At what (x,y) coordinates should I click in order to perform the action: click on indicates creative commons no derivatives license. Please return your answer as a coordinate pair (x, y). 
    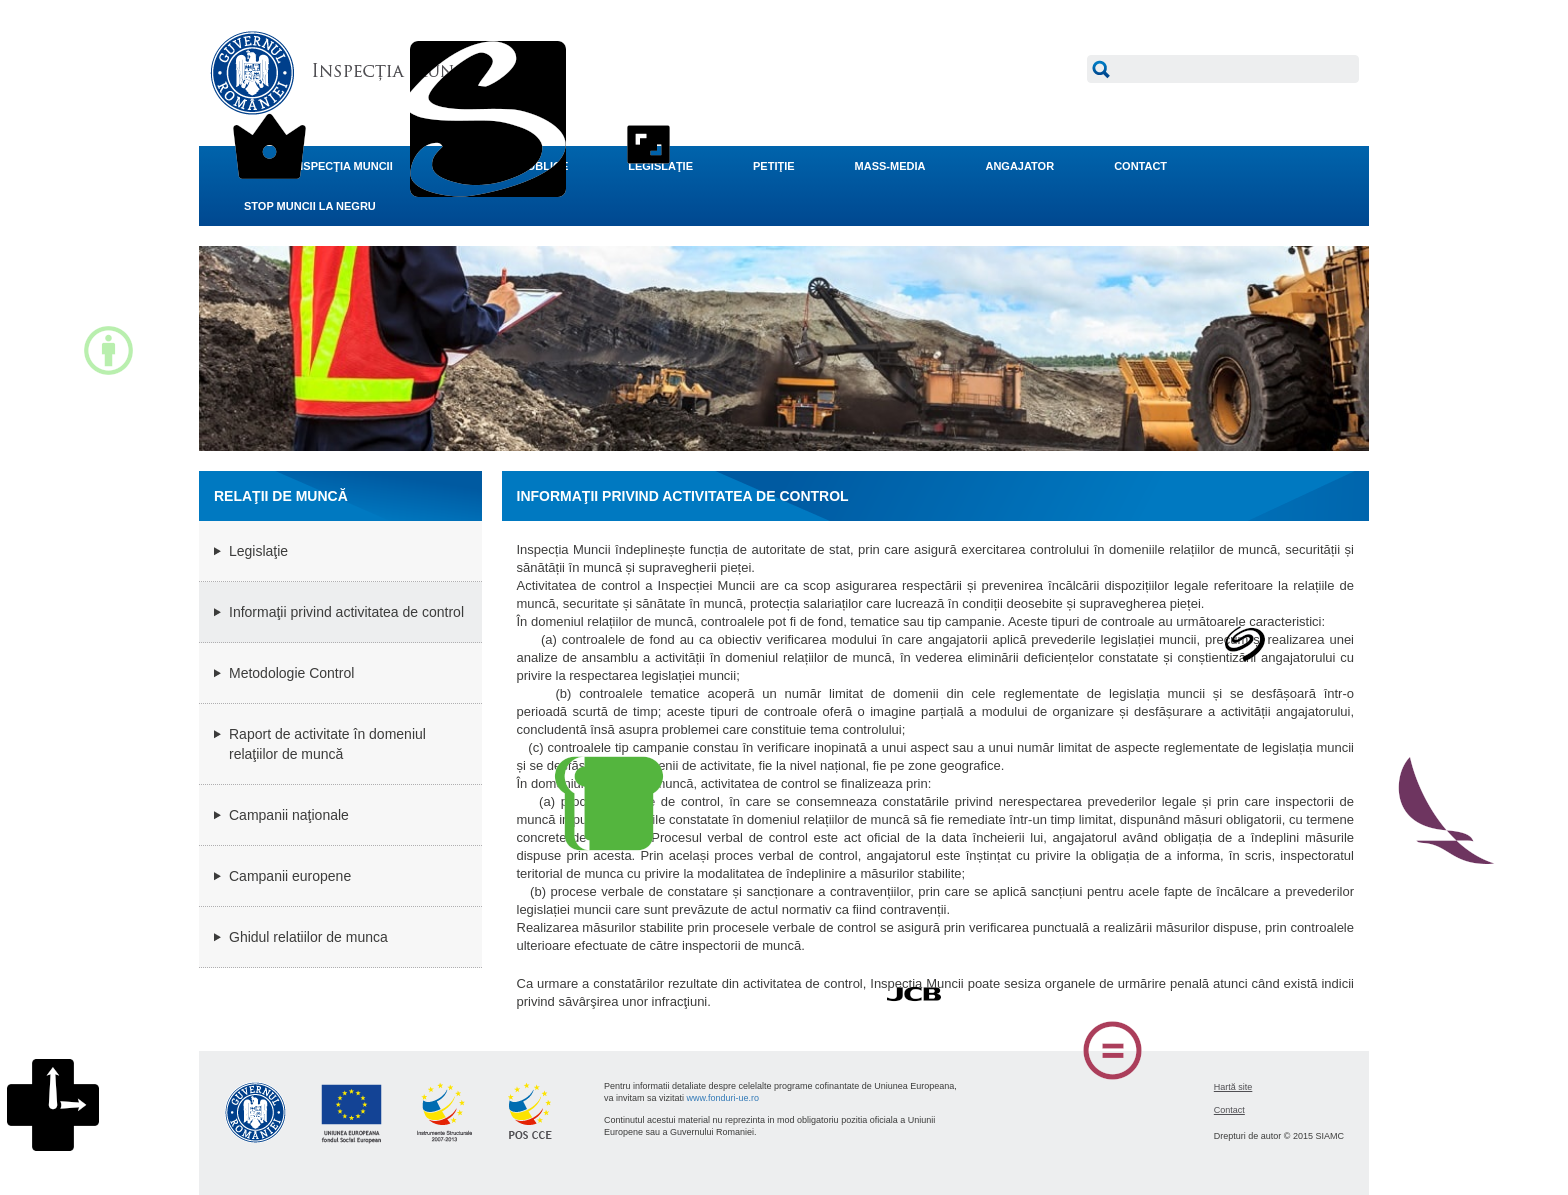
    Looking at the image, I should click on (1112, 1050).